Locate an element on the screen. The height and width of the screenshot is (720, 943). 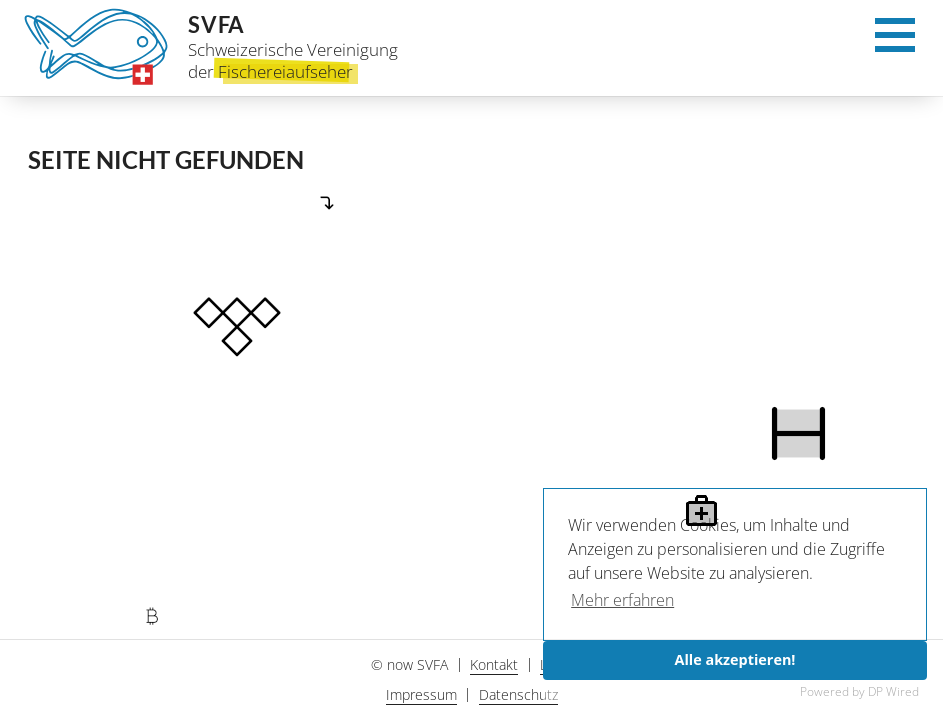
format text as a heading is located at coordinates (798, 433).